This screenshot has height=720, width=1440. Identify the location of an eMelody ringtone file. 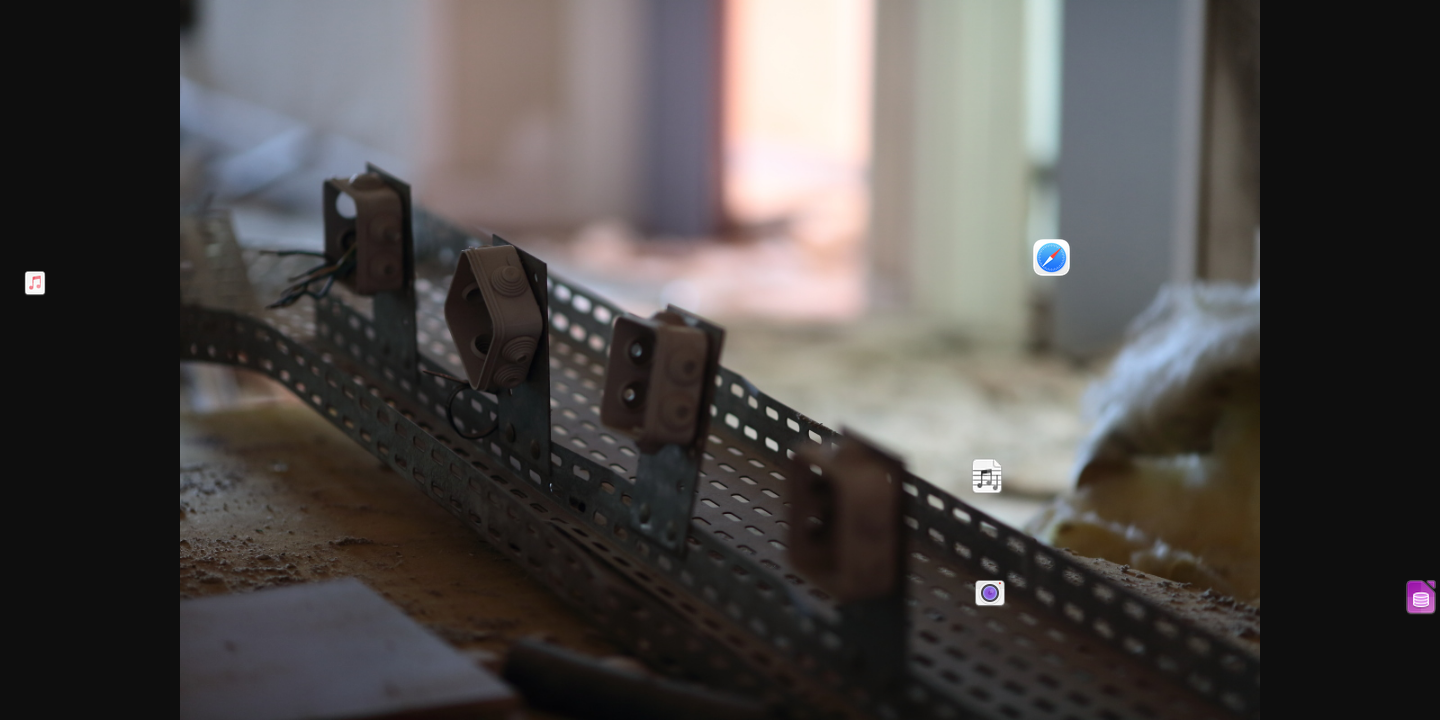
(987, 476).